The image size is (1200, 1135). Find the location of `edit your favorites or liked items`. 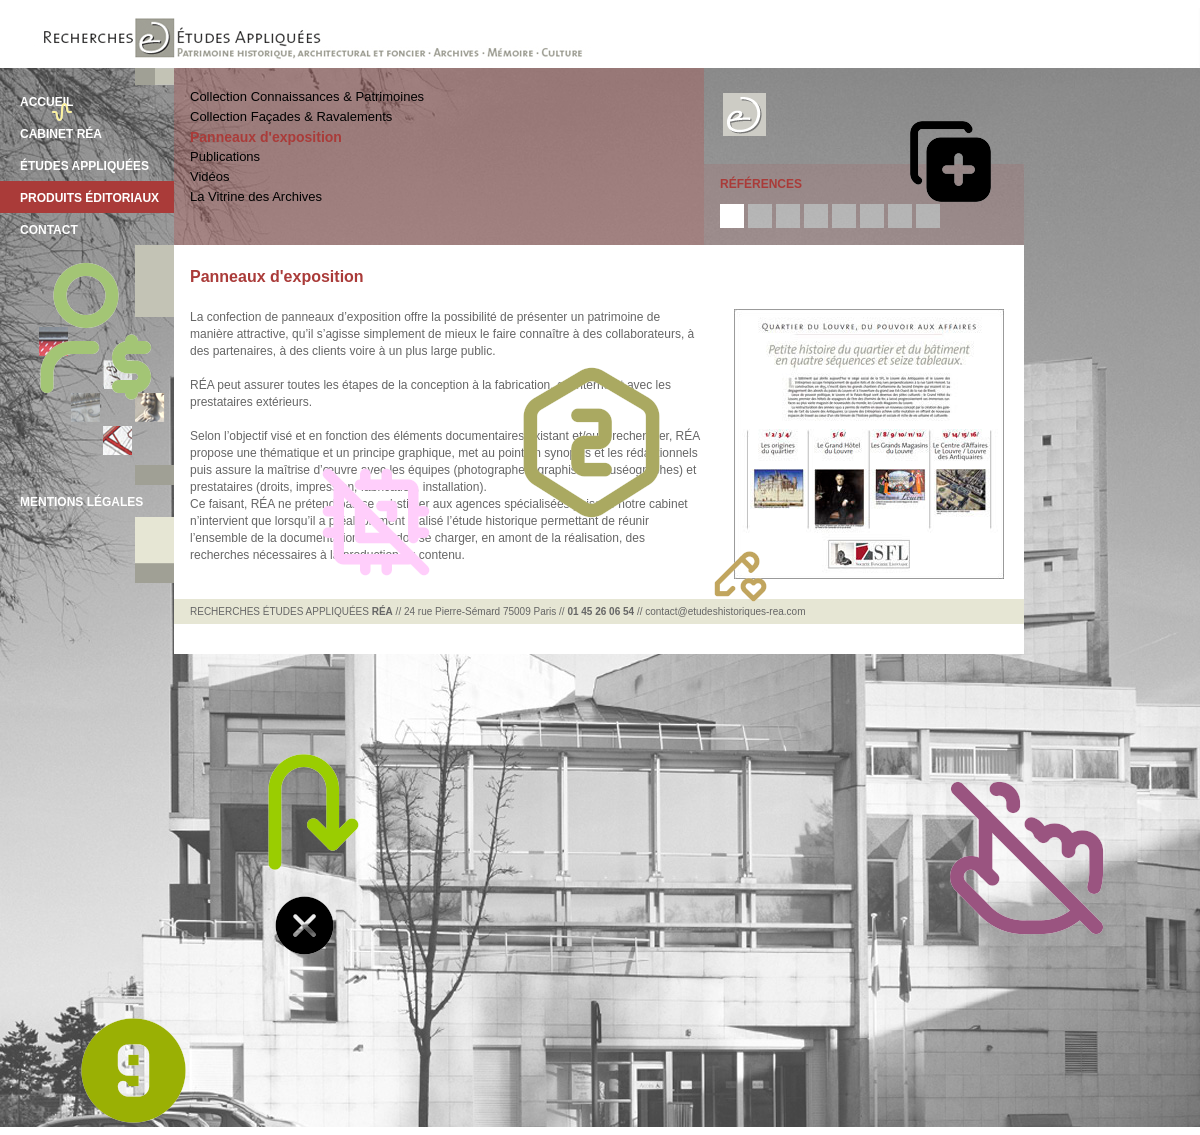

edit your favorites or liked items is located at coordinates (738, 573).